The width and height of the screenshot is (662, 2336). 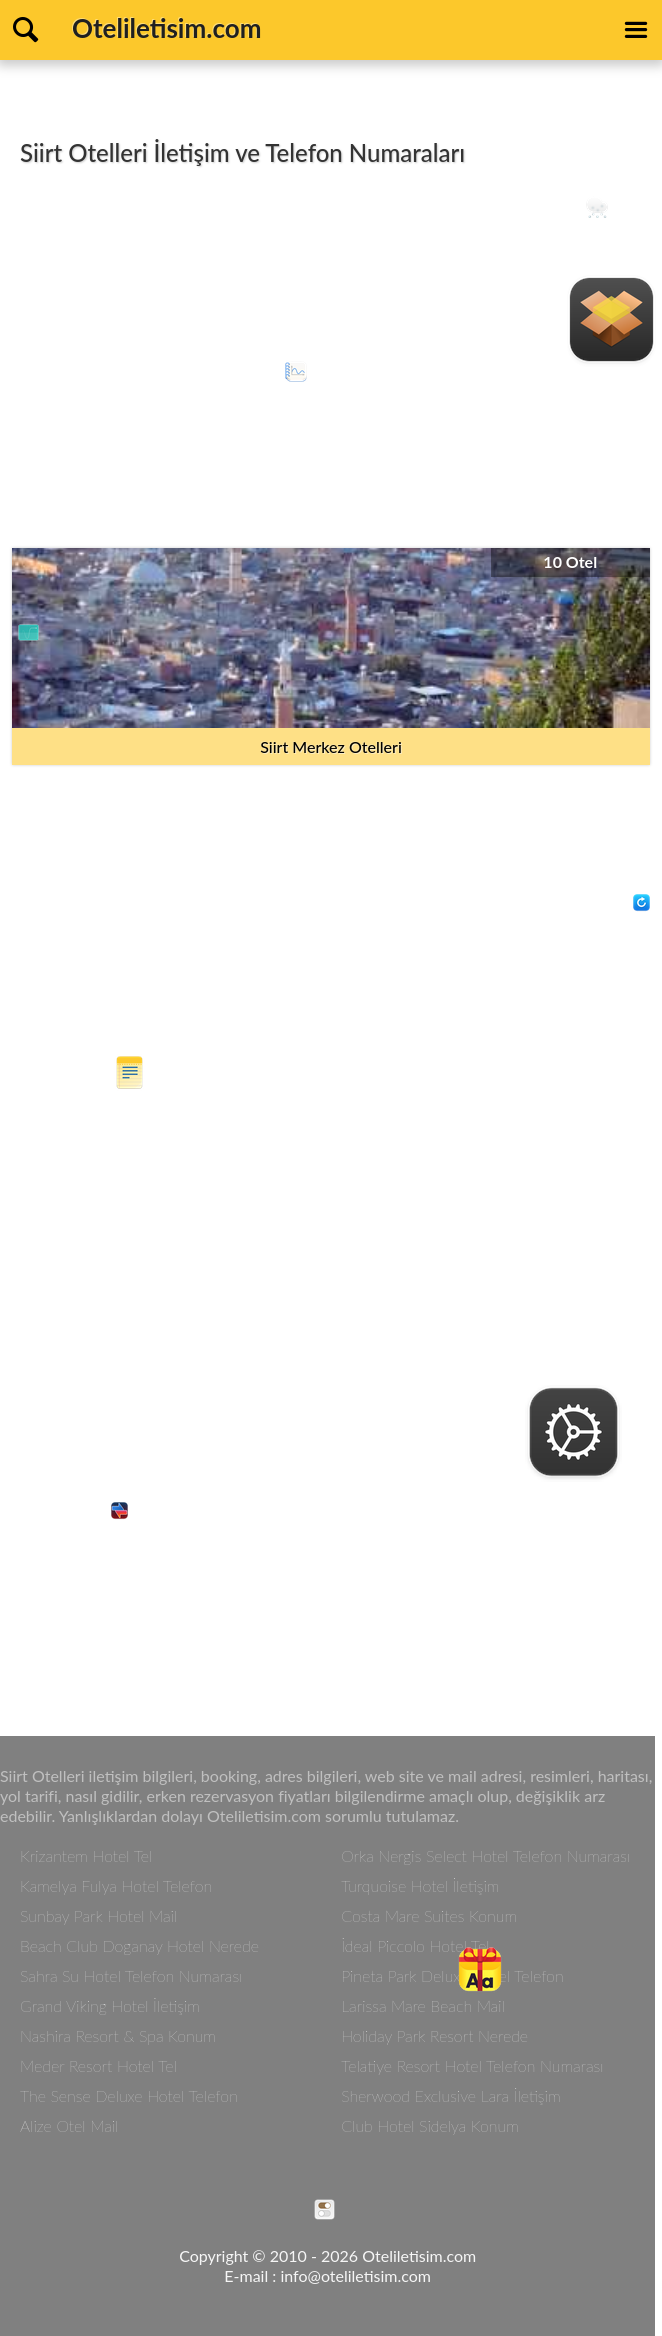 I want to click on open system resource monitor, so click(x=28, y=632).